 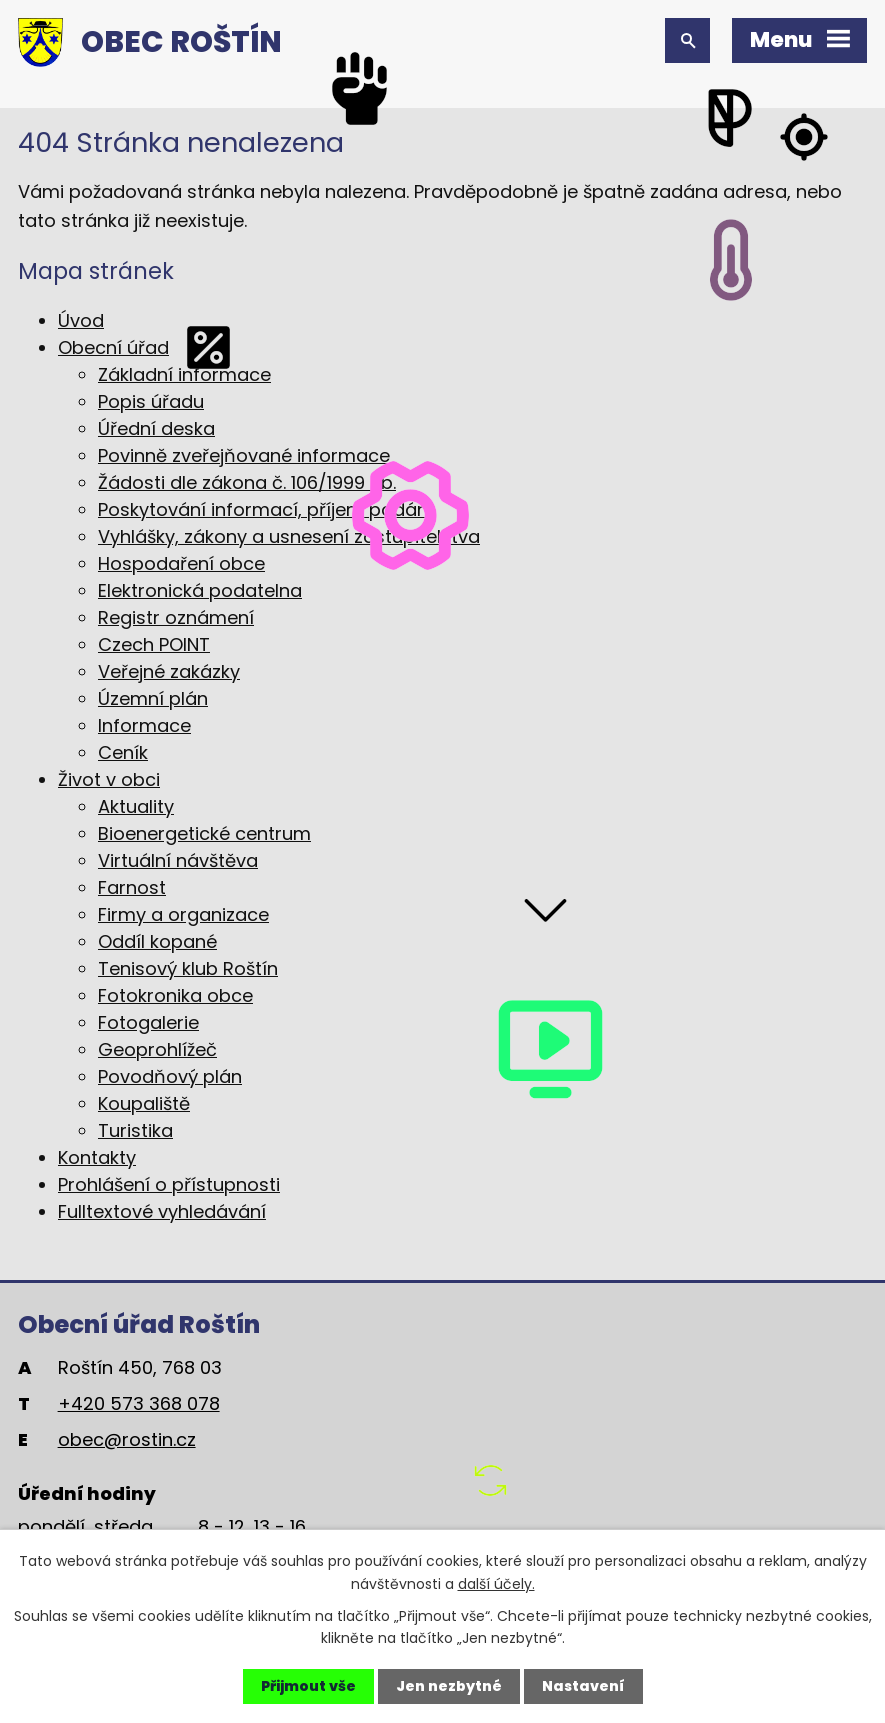 I want to click on play video on monitor or screen, so click(x=550, y=1044).